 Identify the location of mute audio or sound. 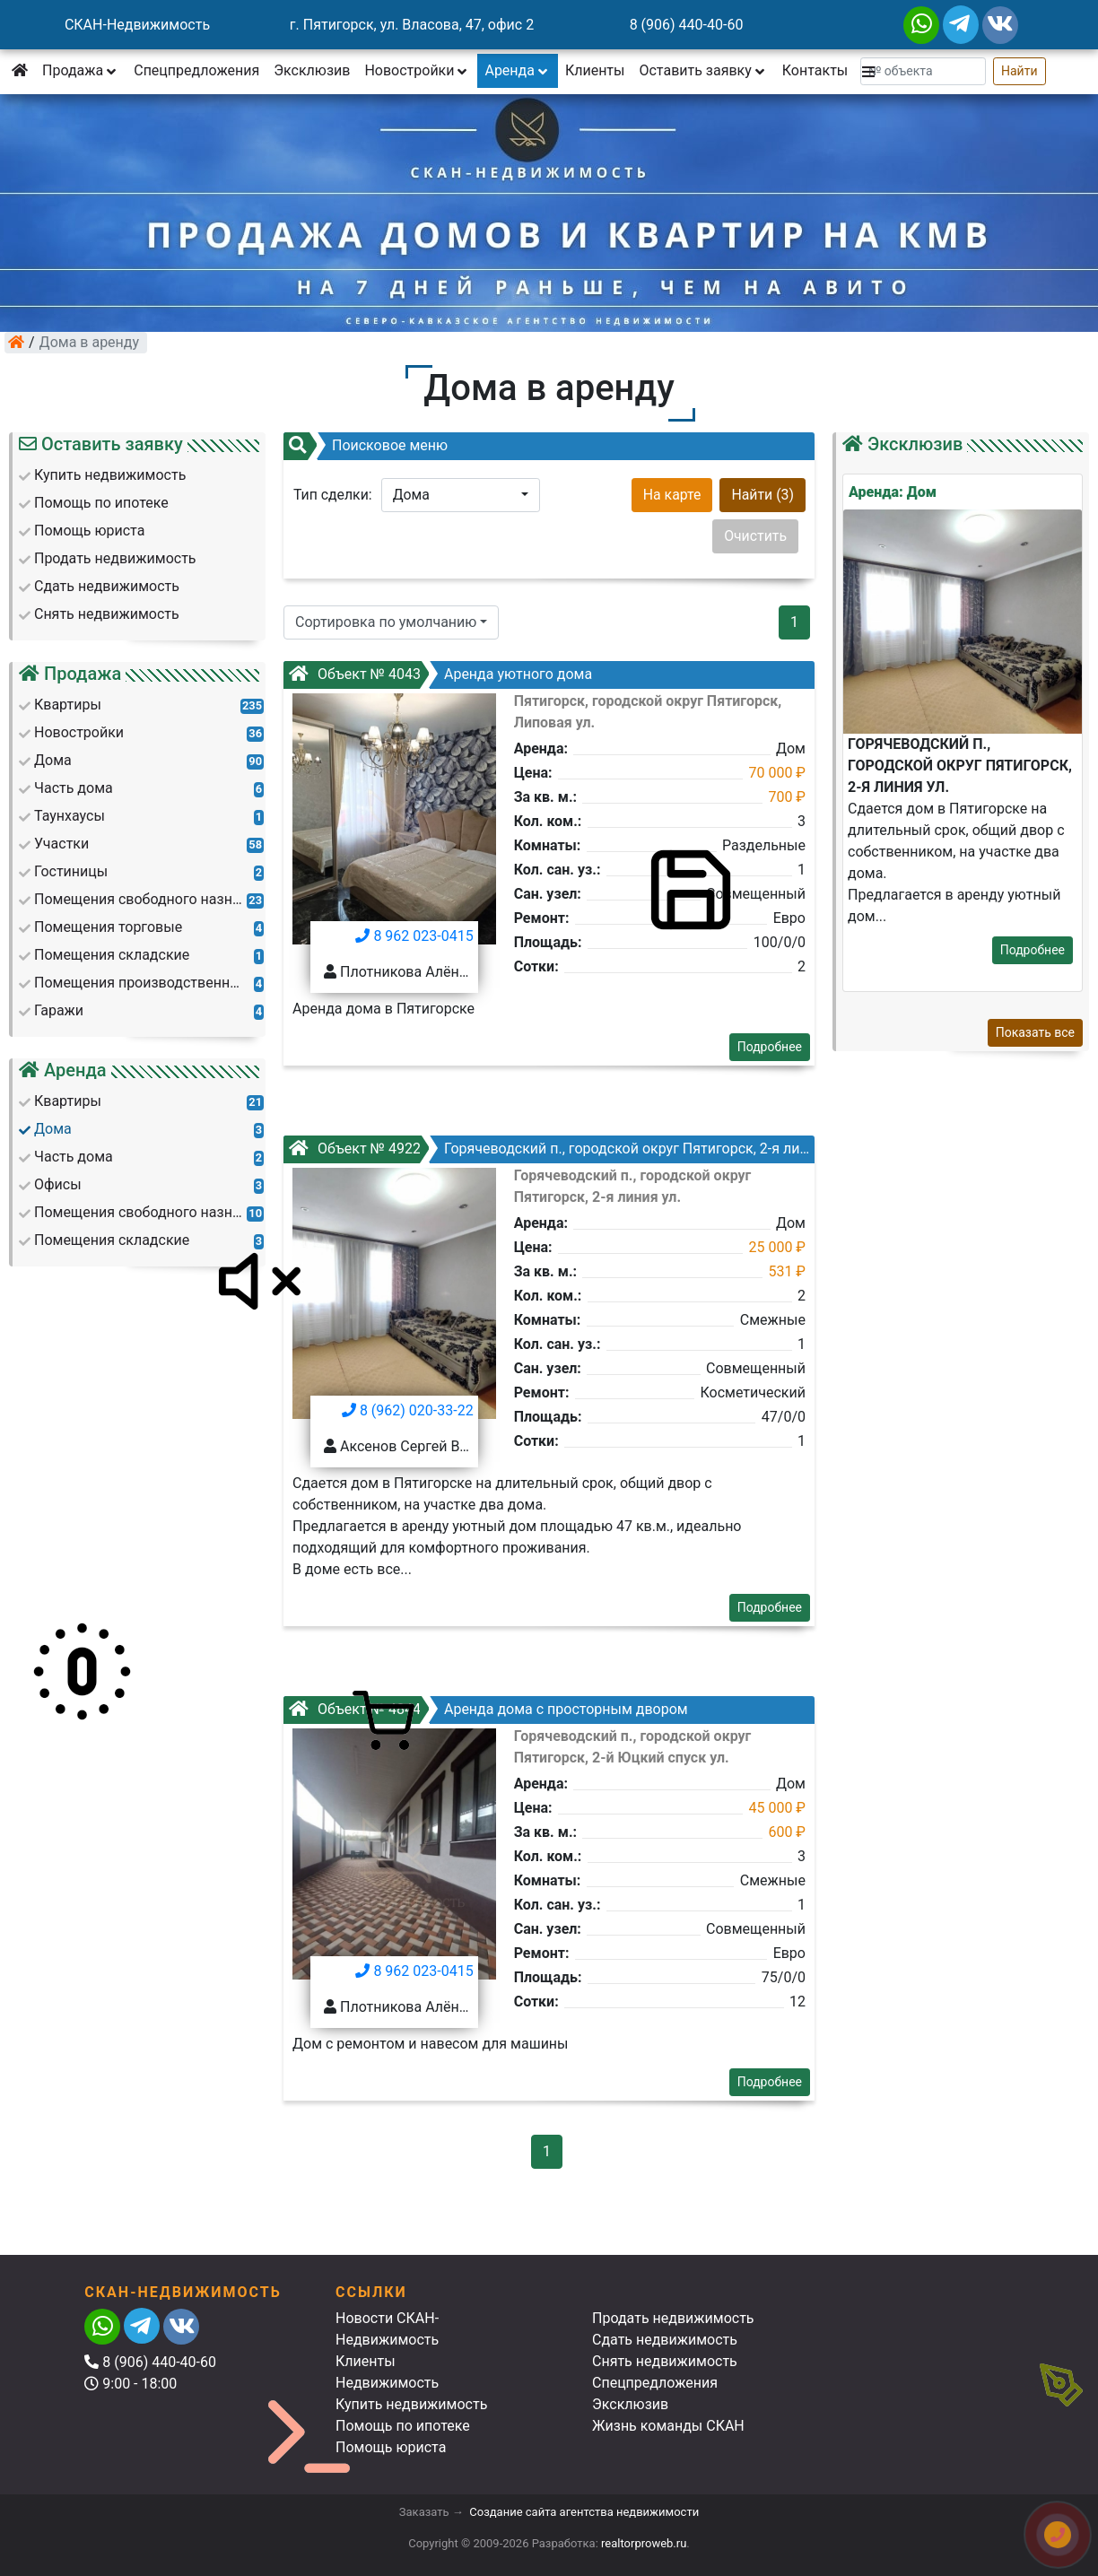
(257, 1281).